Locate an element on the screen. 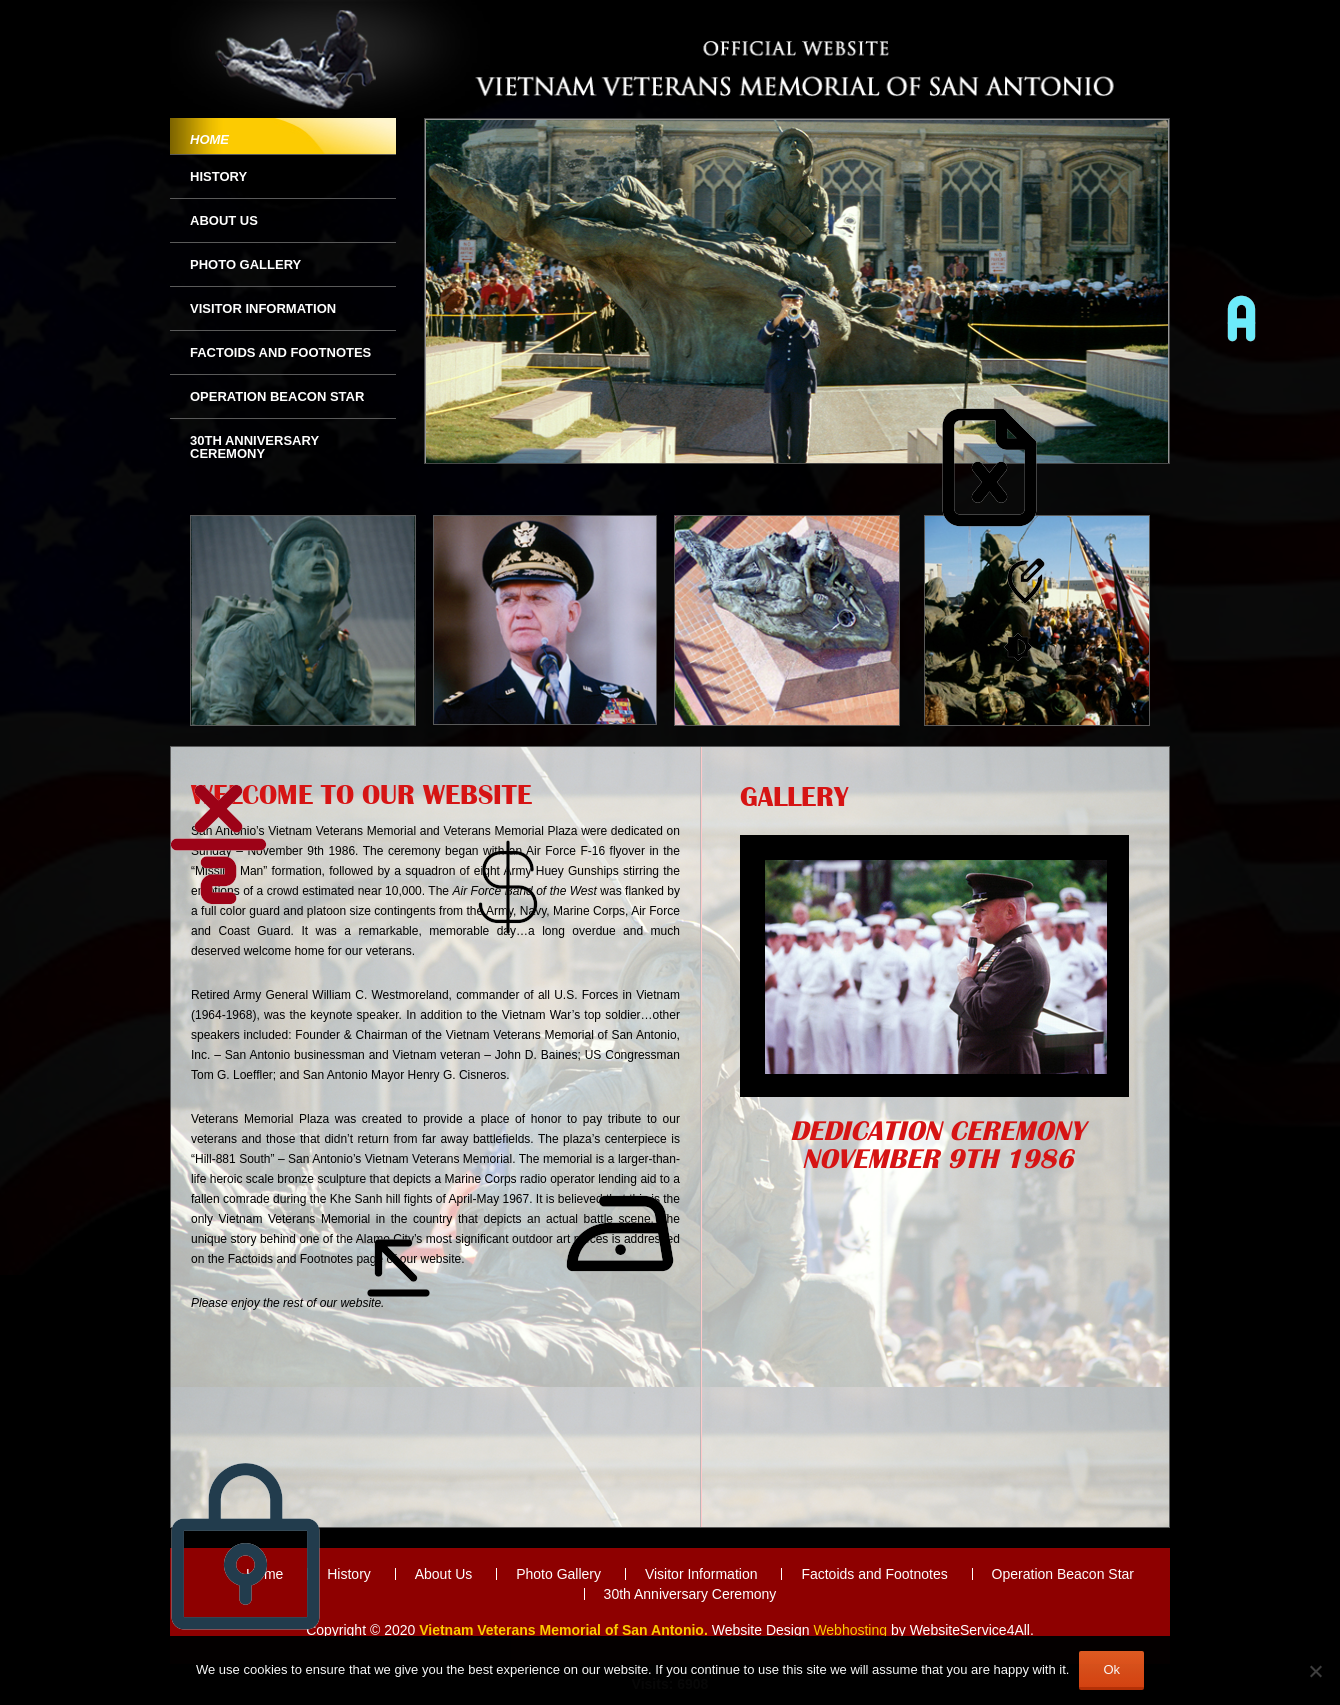  adjust screen brightness is located at coordinates (1018, 647).